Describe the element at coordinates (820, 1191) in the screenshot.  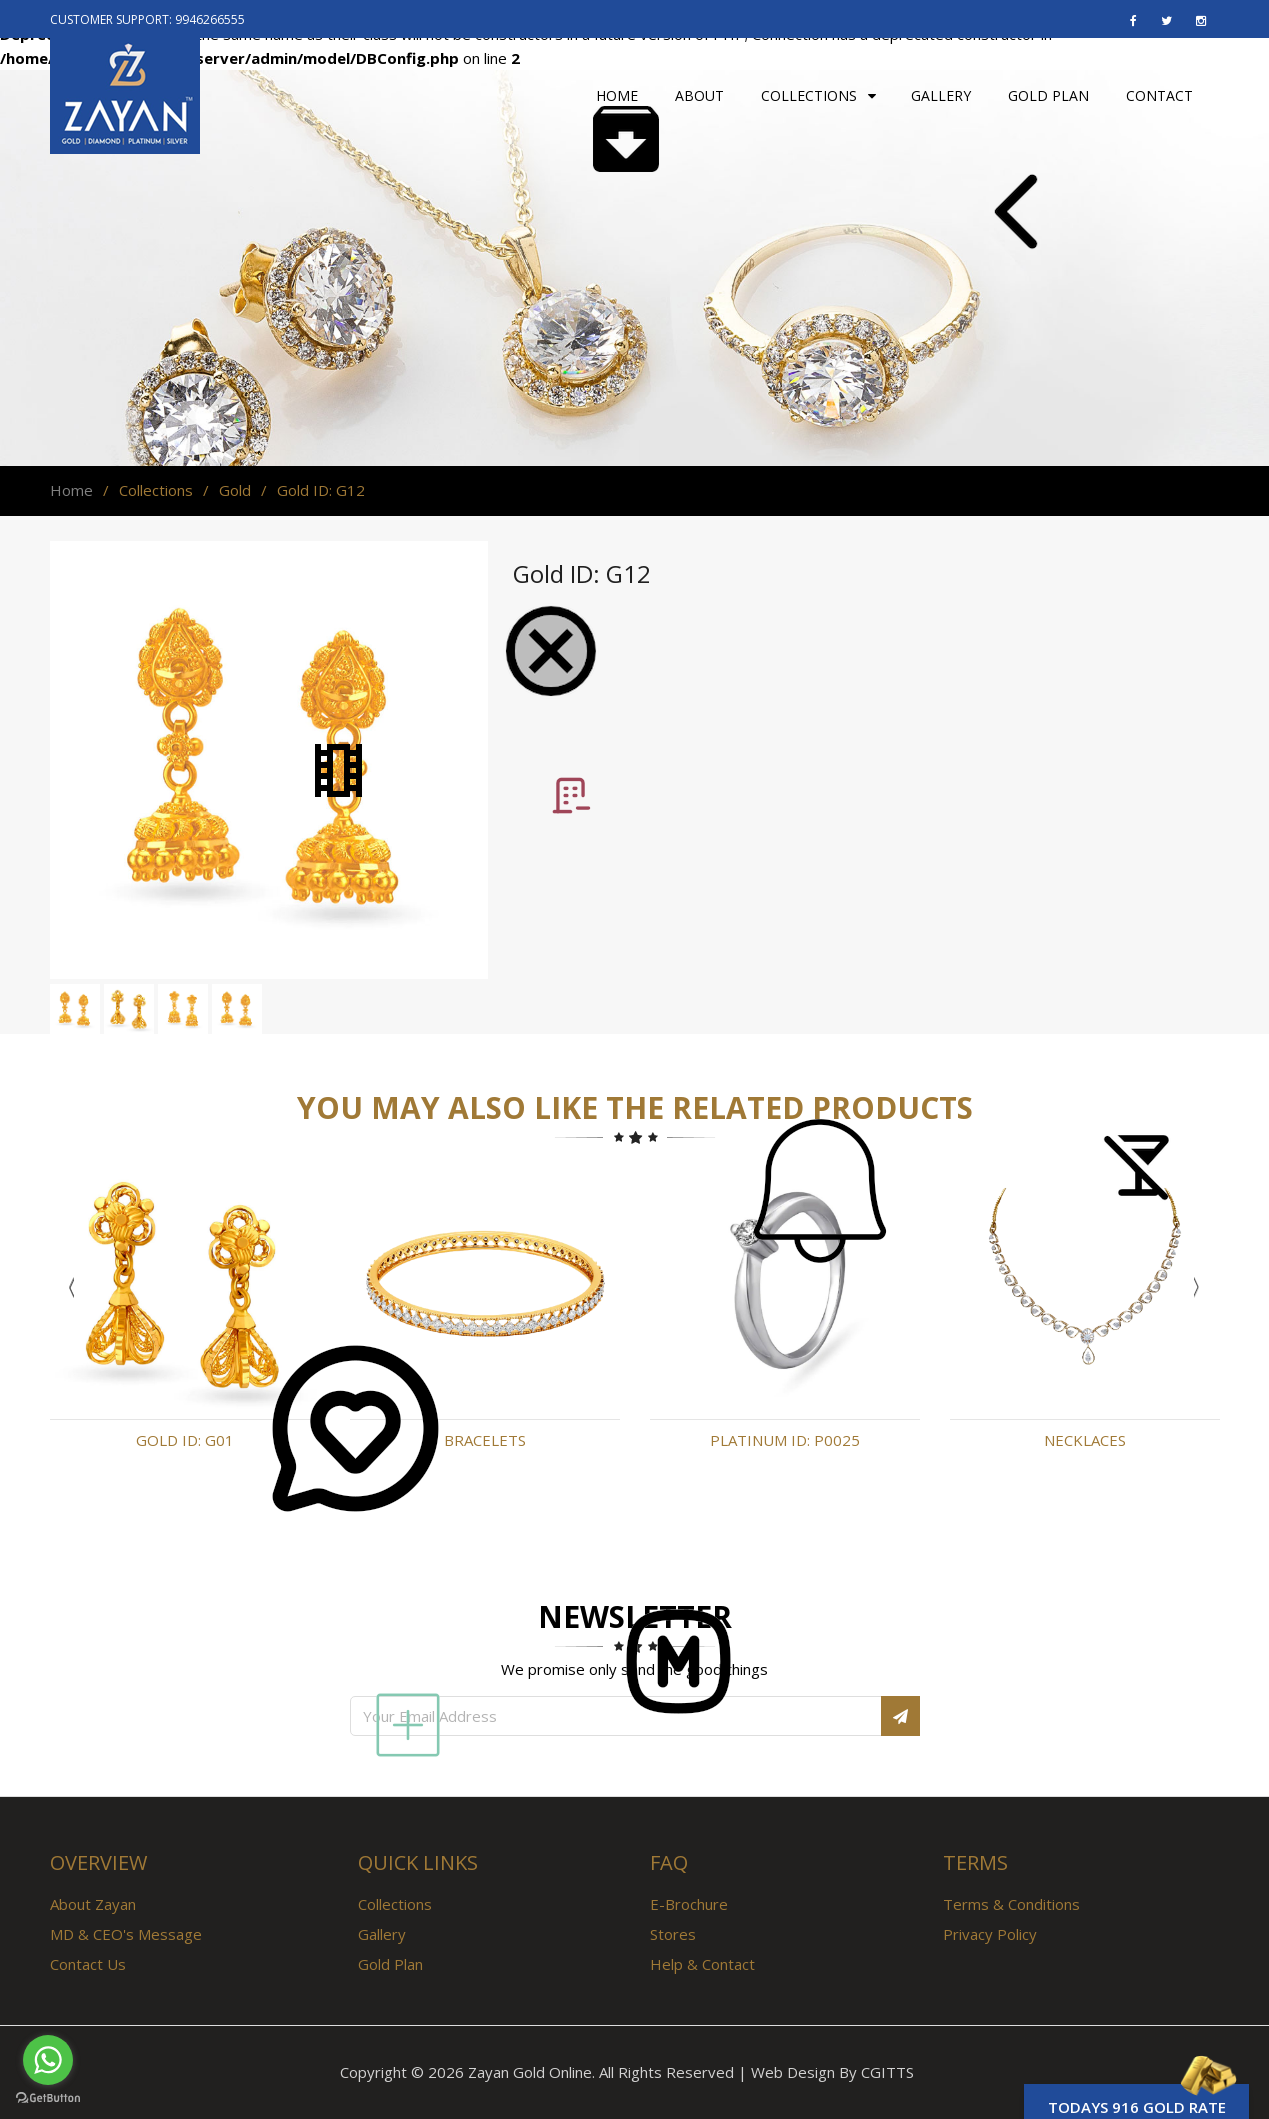
I see `view notifications` at that location.